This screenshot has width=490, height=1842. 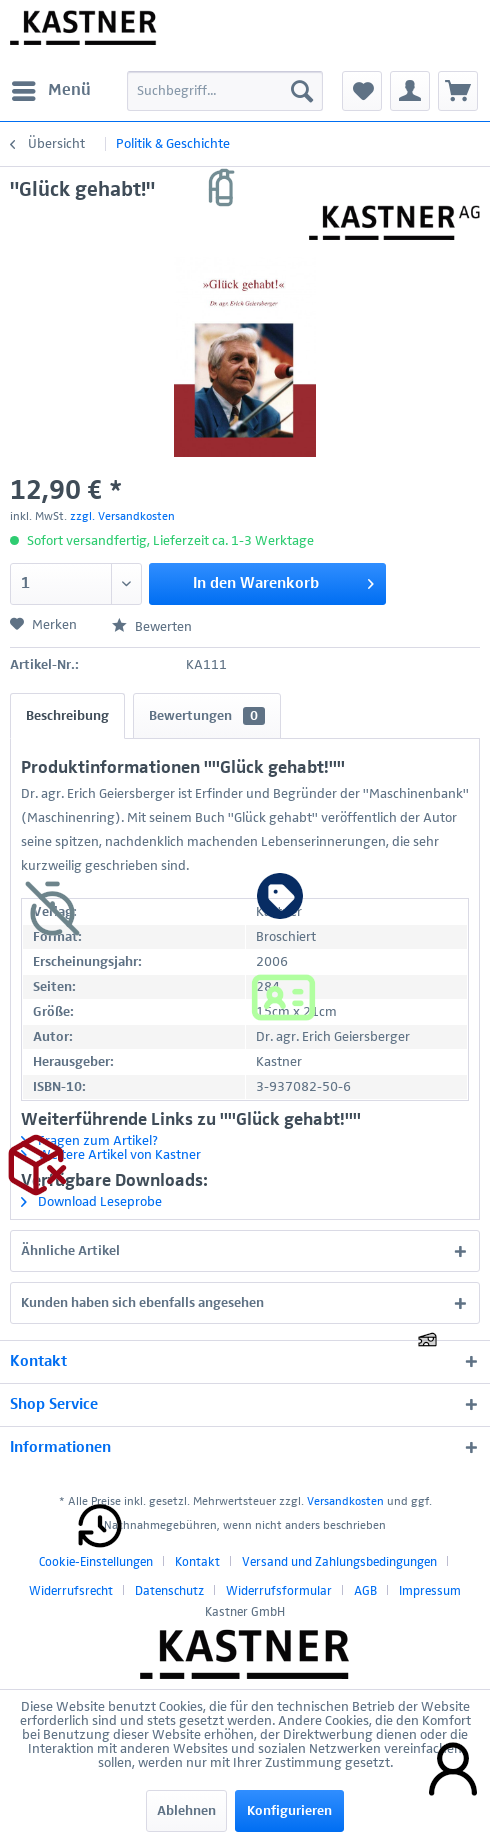 What do you see at coordinates (52, 908) in the screenshot?
I see `disable or cancel timer` at bounding box center [52, 908].